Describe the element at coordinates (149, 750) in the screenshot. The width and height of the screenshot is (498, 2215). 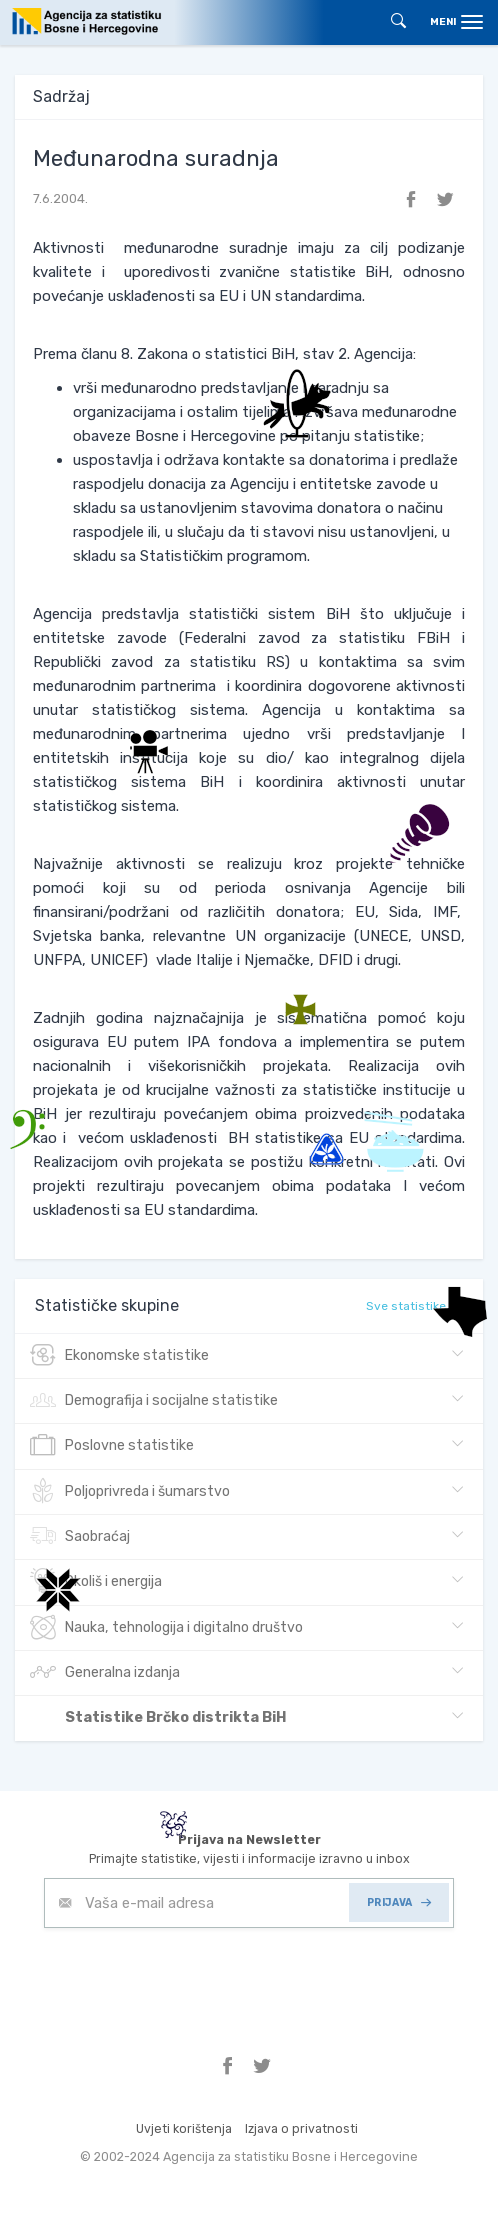
I see `access video or movie content` at that location.